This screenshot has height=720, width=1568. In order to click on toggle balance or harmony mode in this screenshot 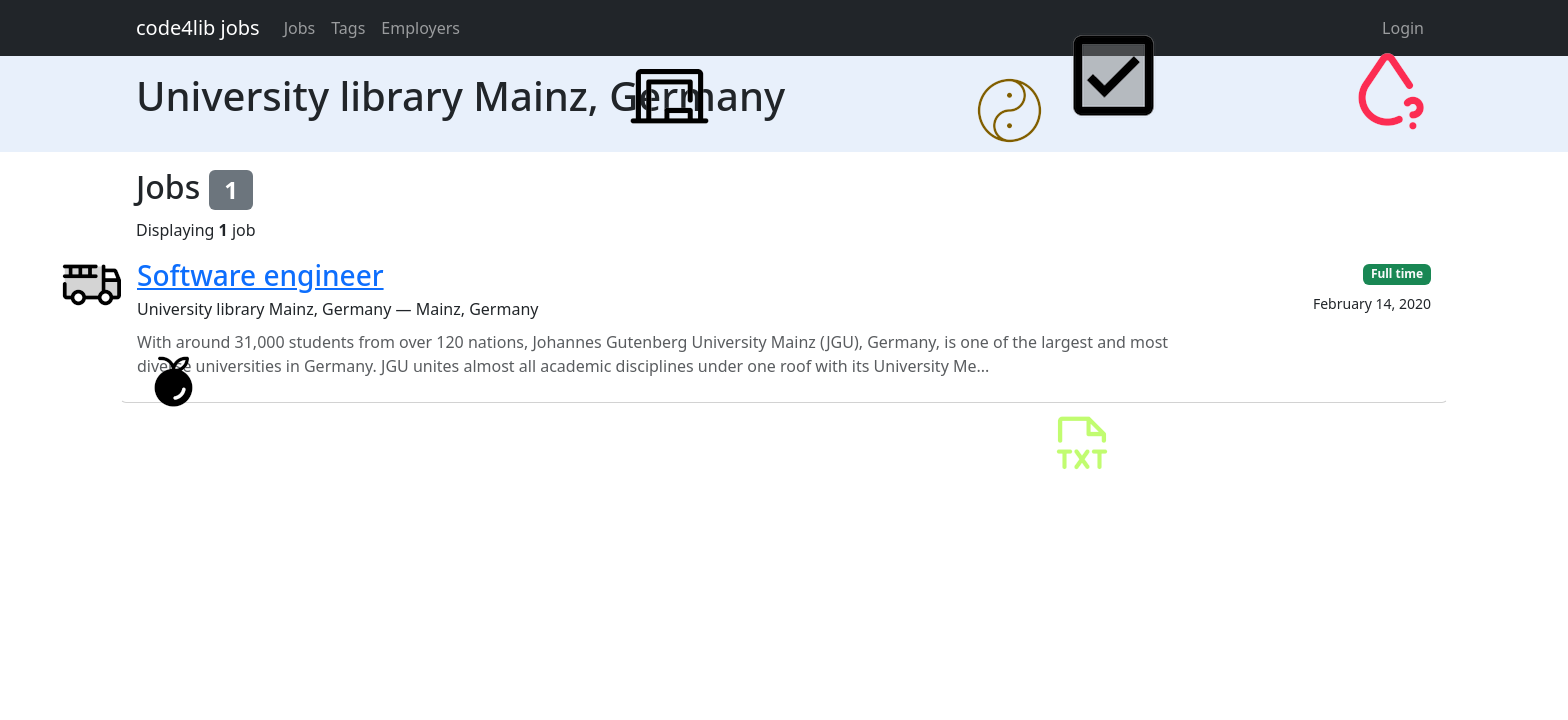, I will do `click(1009, 110)`.